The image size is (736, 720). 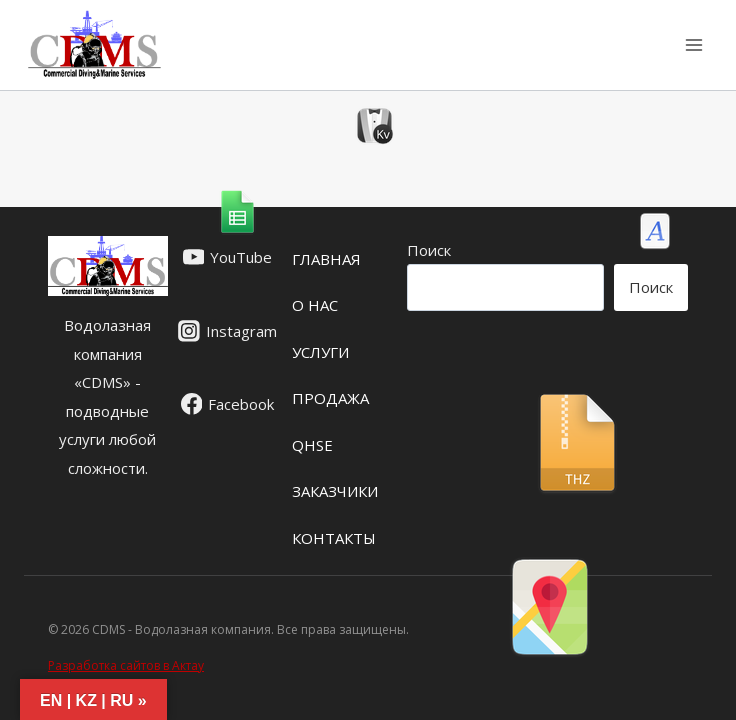 I want to click on open kvantum theme manager, so click(x=374, y=125).